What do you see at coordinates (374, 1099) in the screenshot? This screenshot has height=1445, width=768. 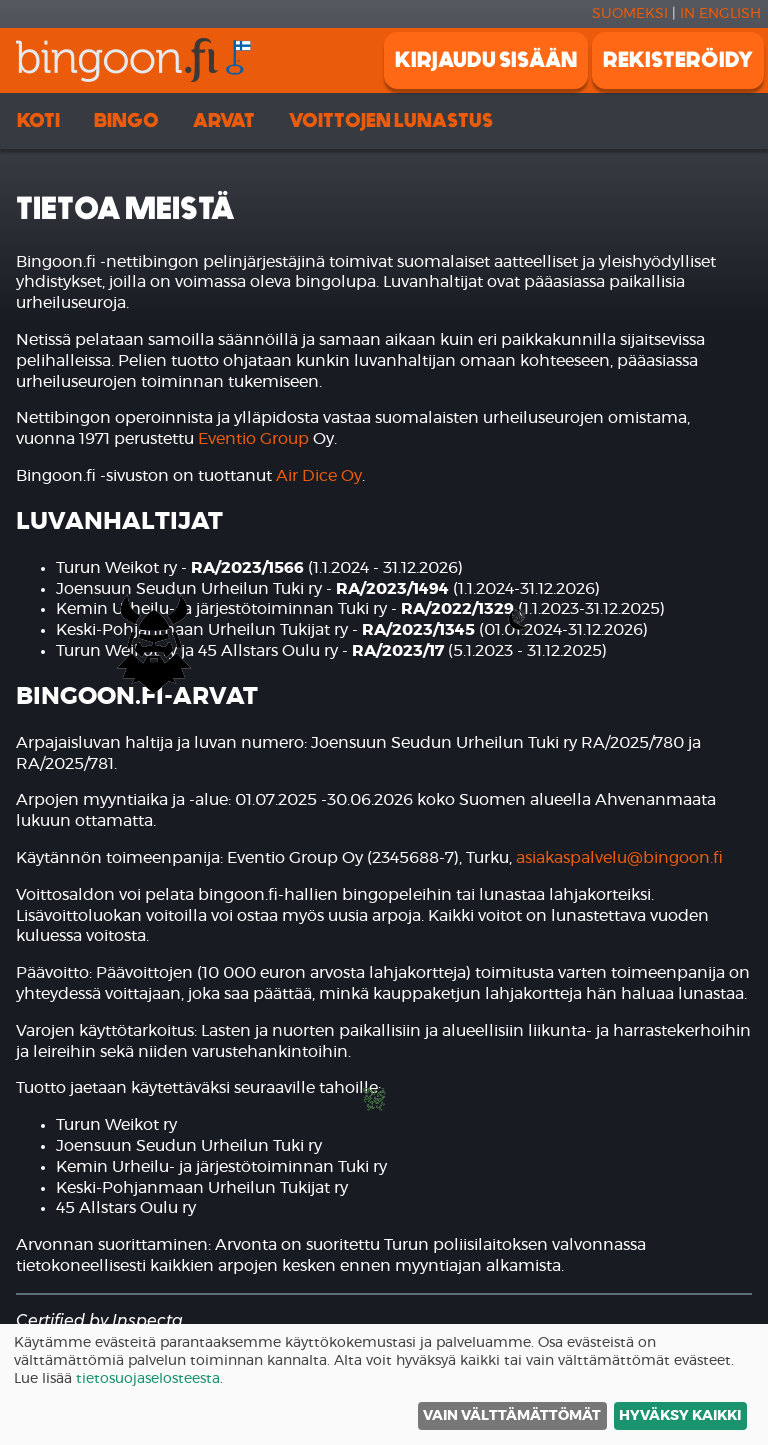 I see `decorative vine or plant element for fantasy game UI` at bounding box center [374, 1099].